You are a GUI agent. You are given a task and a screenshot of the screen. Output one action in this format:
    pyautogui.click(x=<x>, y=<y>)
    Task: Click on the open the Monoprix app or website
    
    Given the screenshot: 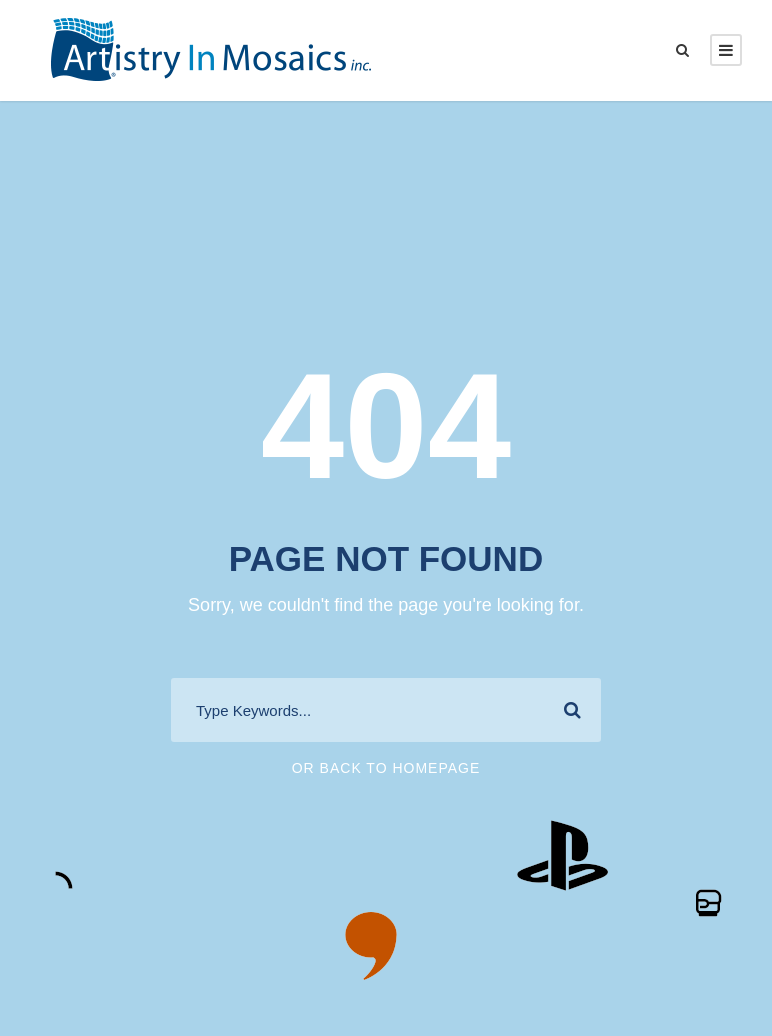 What is the action you would take?
    pyautogui.click(x=371, y=946)
    